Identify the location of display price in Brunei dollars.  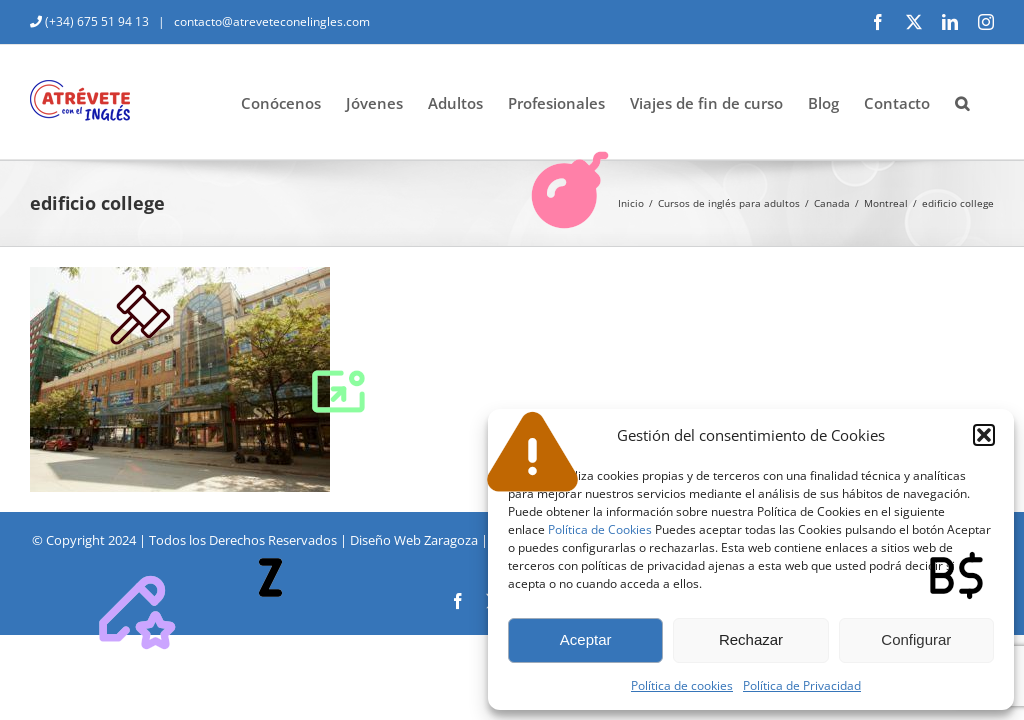
(956, 575).